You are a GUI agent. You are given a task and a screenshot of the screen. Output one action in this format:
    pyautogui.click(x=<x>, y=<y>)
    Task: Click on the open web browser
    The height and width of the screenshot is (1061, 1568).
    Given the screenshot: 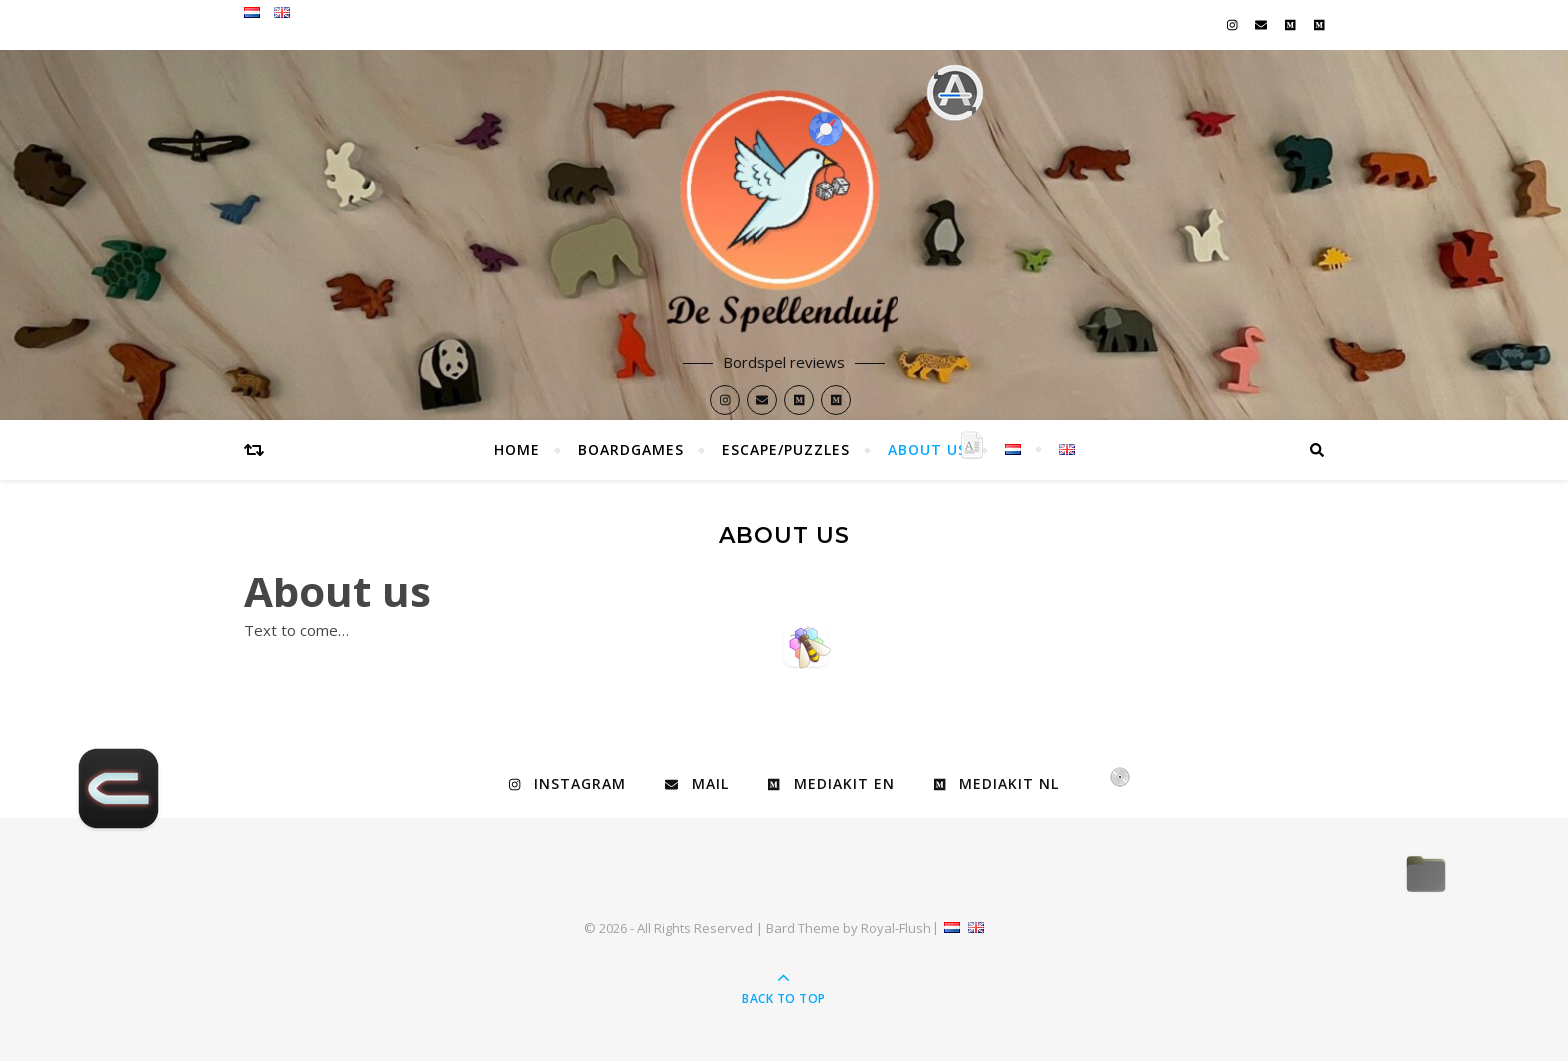 What is the action you would take?
    pyautogui.click(x=826, y=129)
    